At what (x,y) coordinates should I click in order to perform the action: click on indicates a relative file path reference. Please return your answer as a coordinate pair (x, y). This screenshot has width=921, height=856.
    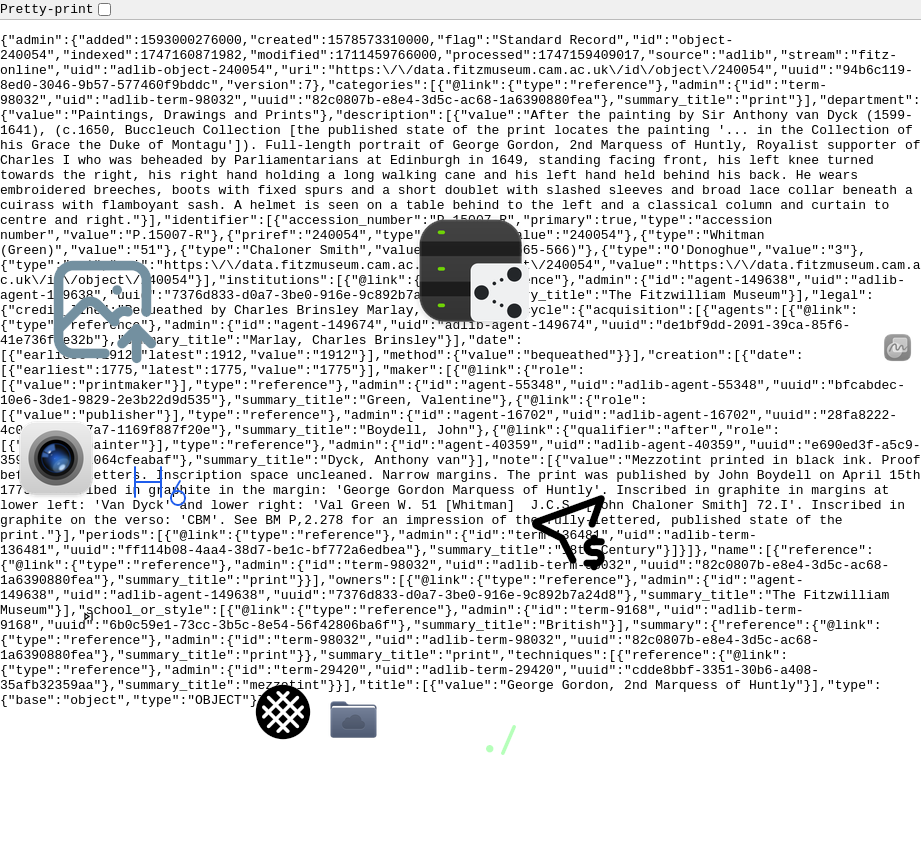
    Looking at the image, I should click on (501, 740).